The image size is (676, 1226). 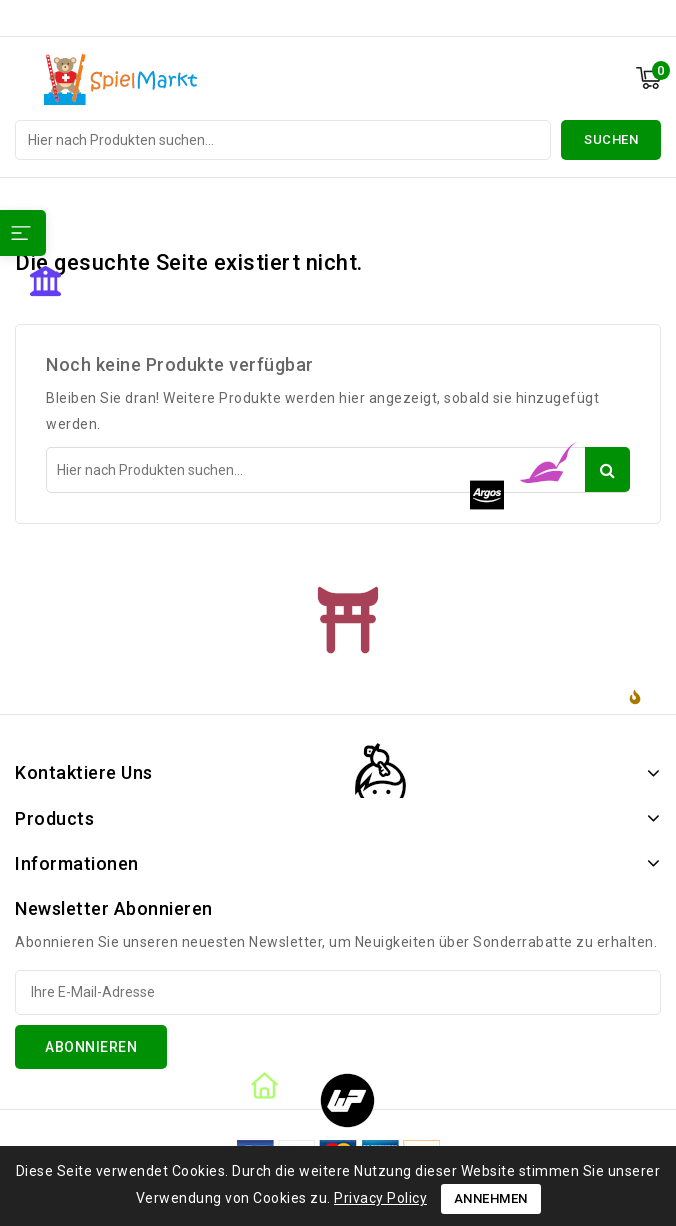 What do you see at coordinates (487, 495) in the screenshot?
I see `Argos retailer logo` at bounding box center [487, 495].